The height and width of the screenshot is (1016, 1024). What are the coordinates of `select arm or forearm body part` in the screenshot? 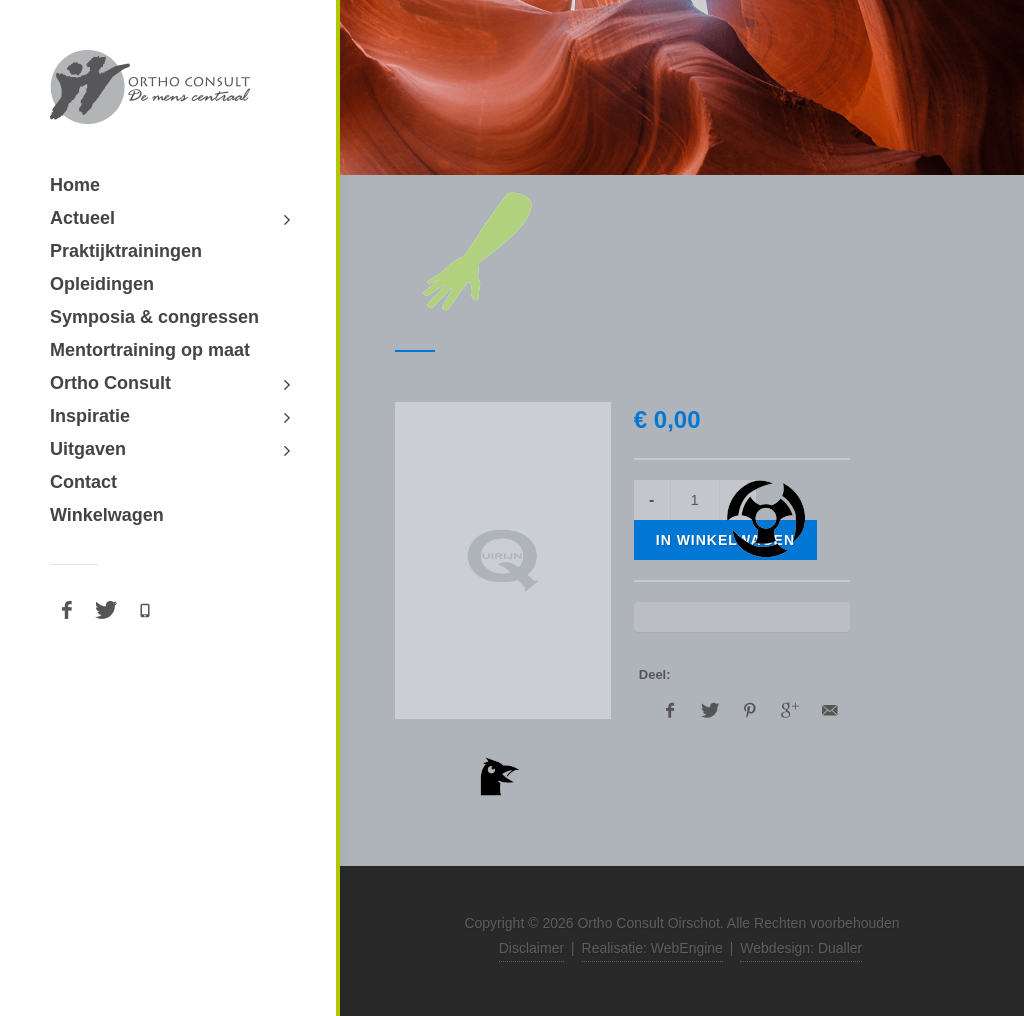 It's located at (477, 251).